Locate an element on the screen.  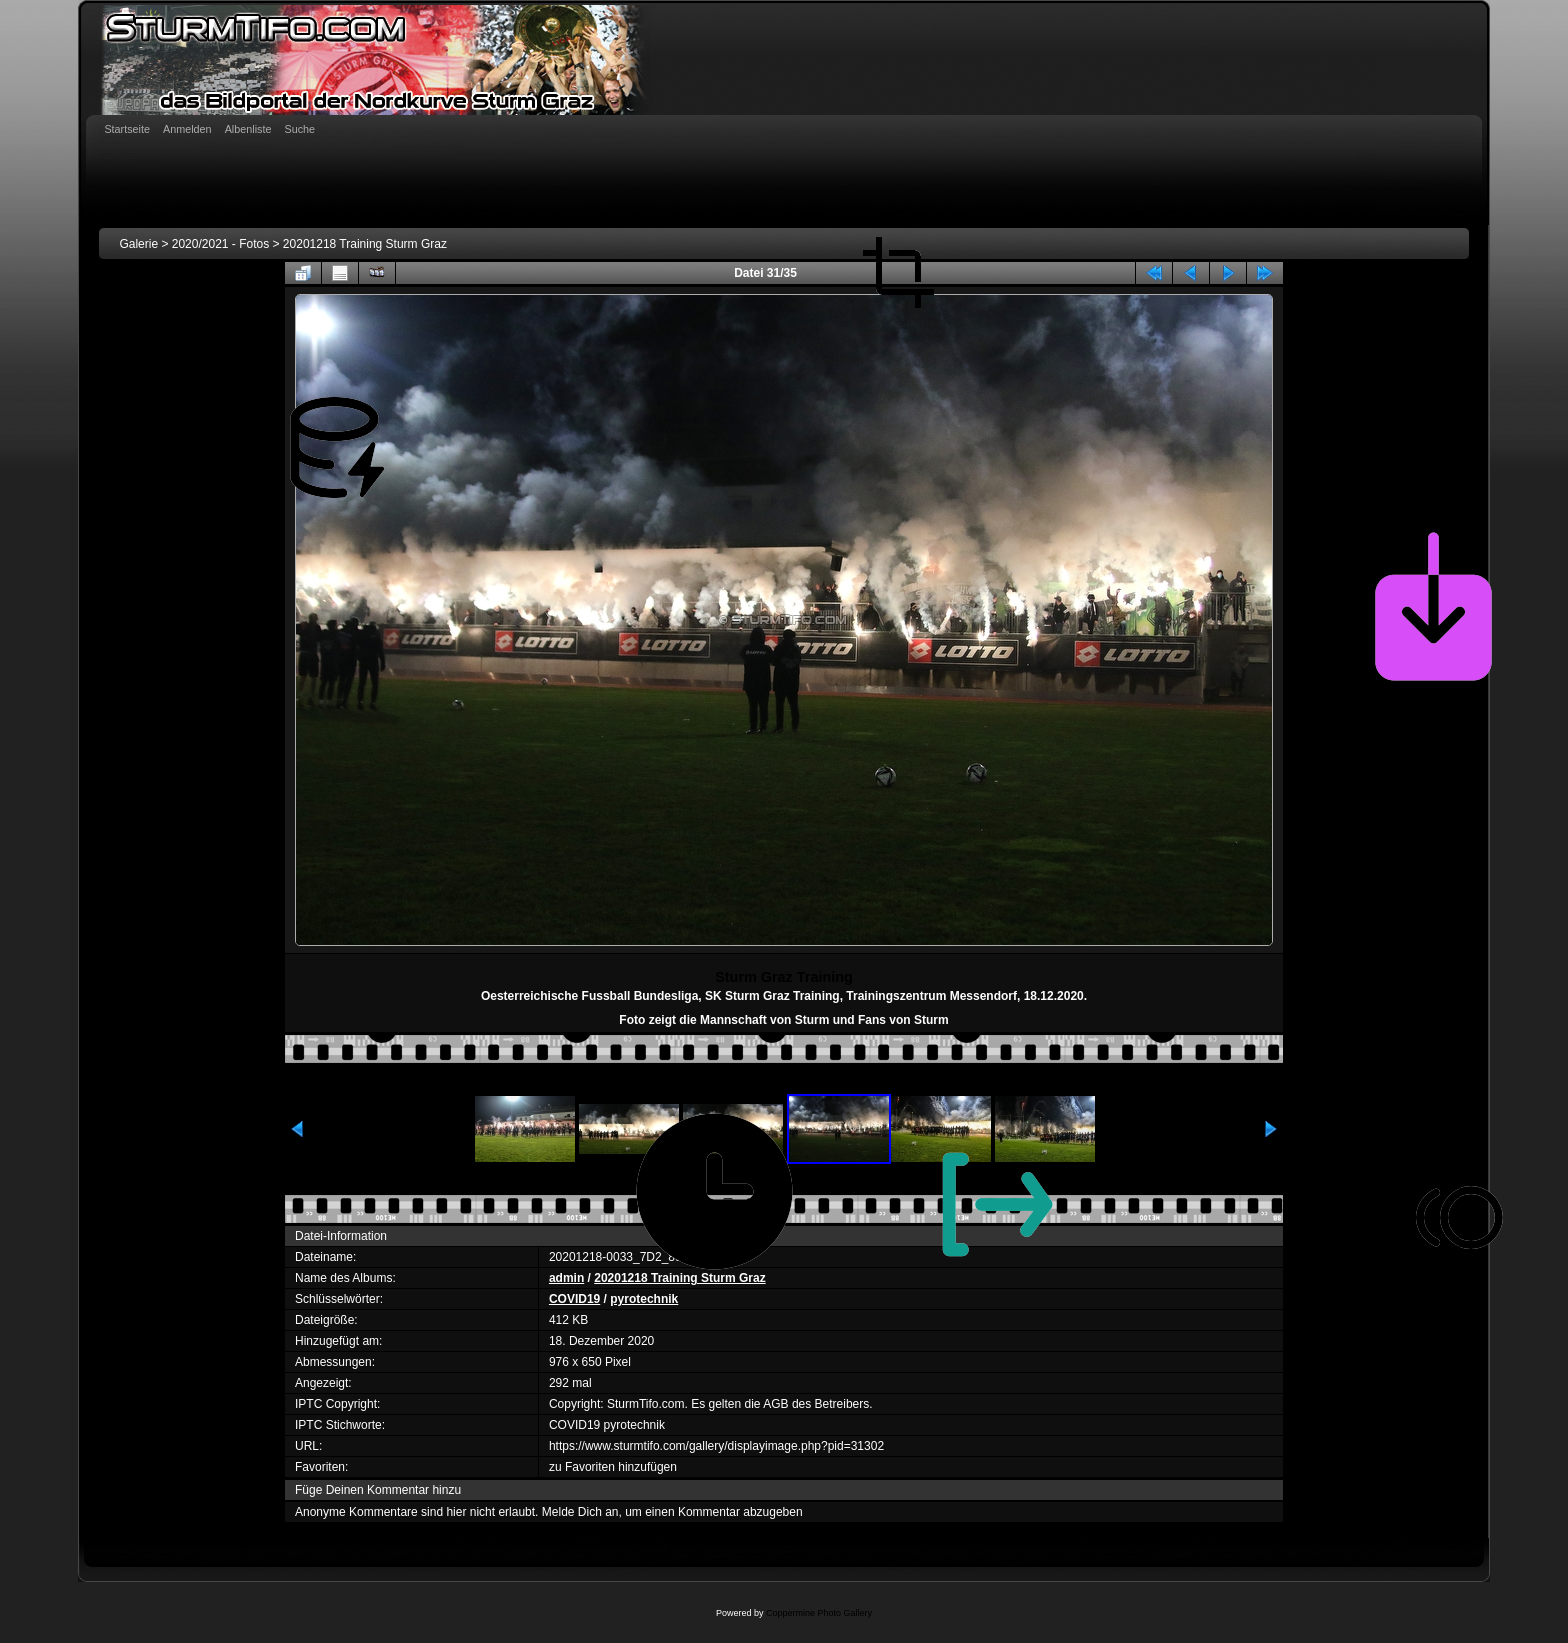
view current time is located at coordinates (714, 1191).